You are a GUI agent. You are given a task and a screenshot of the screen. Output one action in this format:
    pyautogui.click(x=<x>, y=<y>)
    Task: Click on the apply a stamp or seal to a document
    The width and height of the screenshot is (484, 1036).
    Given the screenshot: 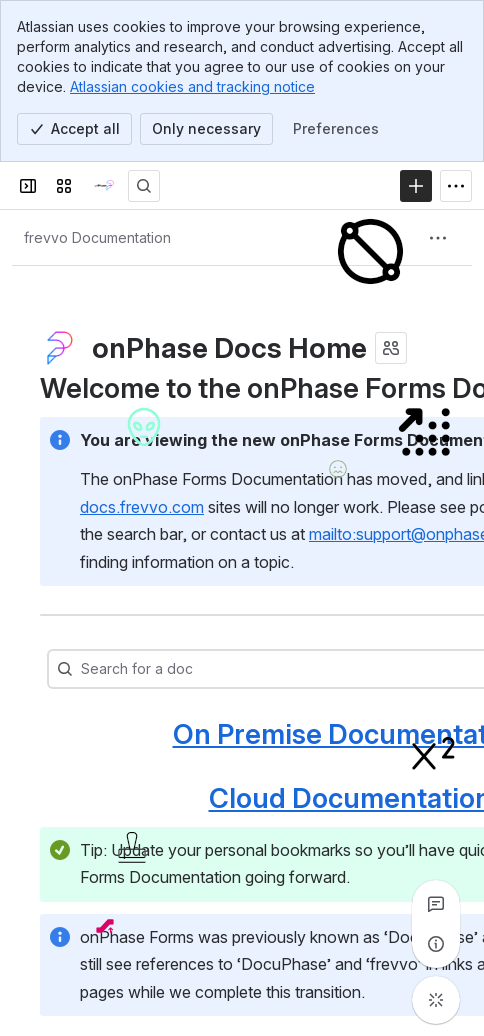 What is the action you would take?
    pyautogui.click(x=132, y=848)
    